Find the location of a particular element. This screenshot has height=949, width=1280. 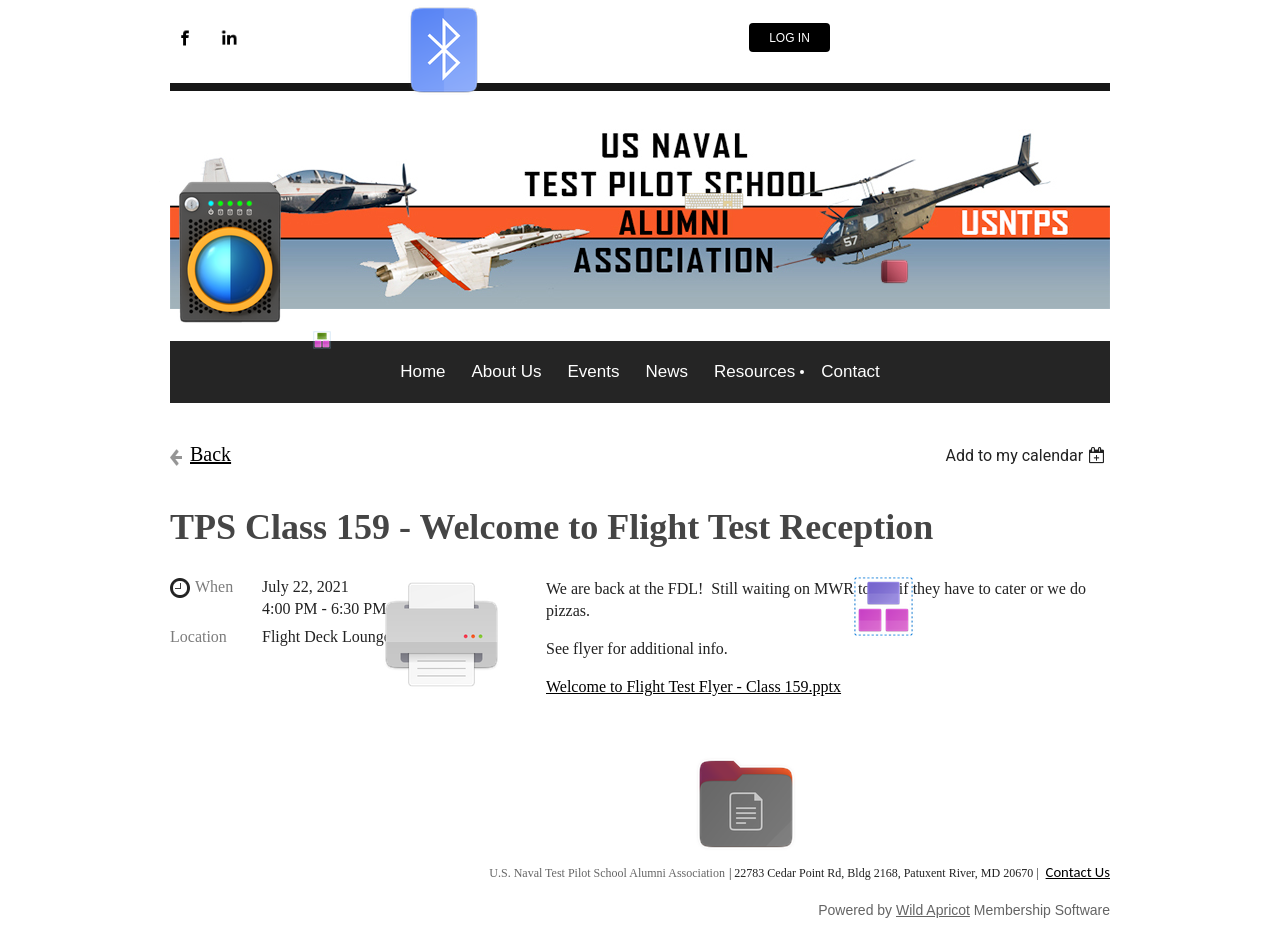

select all items in the current view is located at coordinates (883, 606).